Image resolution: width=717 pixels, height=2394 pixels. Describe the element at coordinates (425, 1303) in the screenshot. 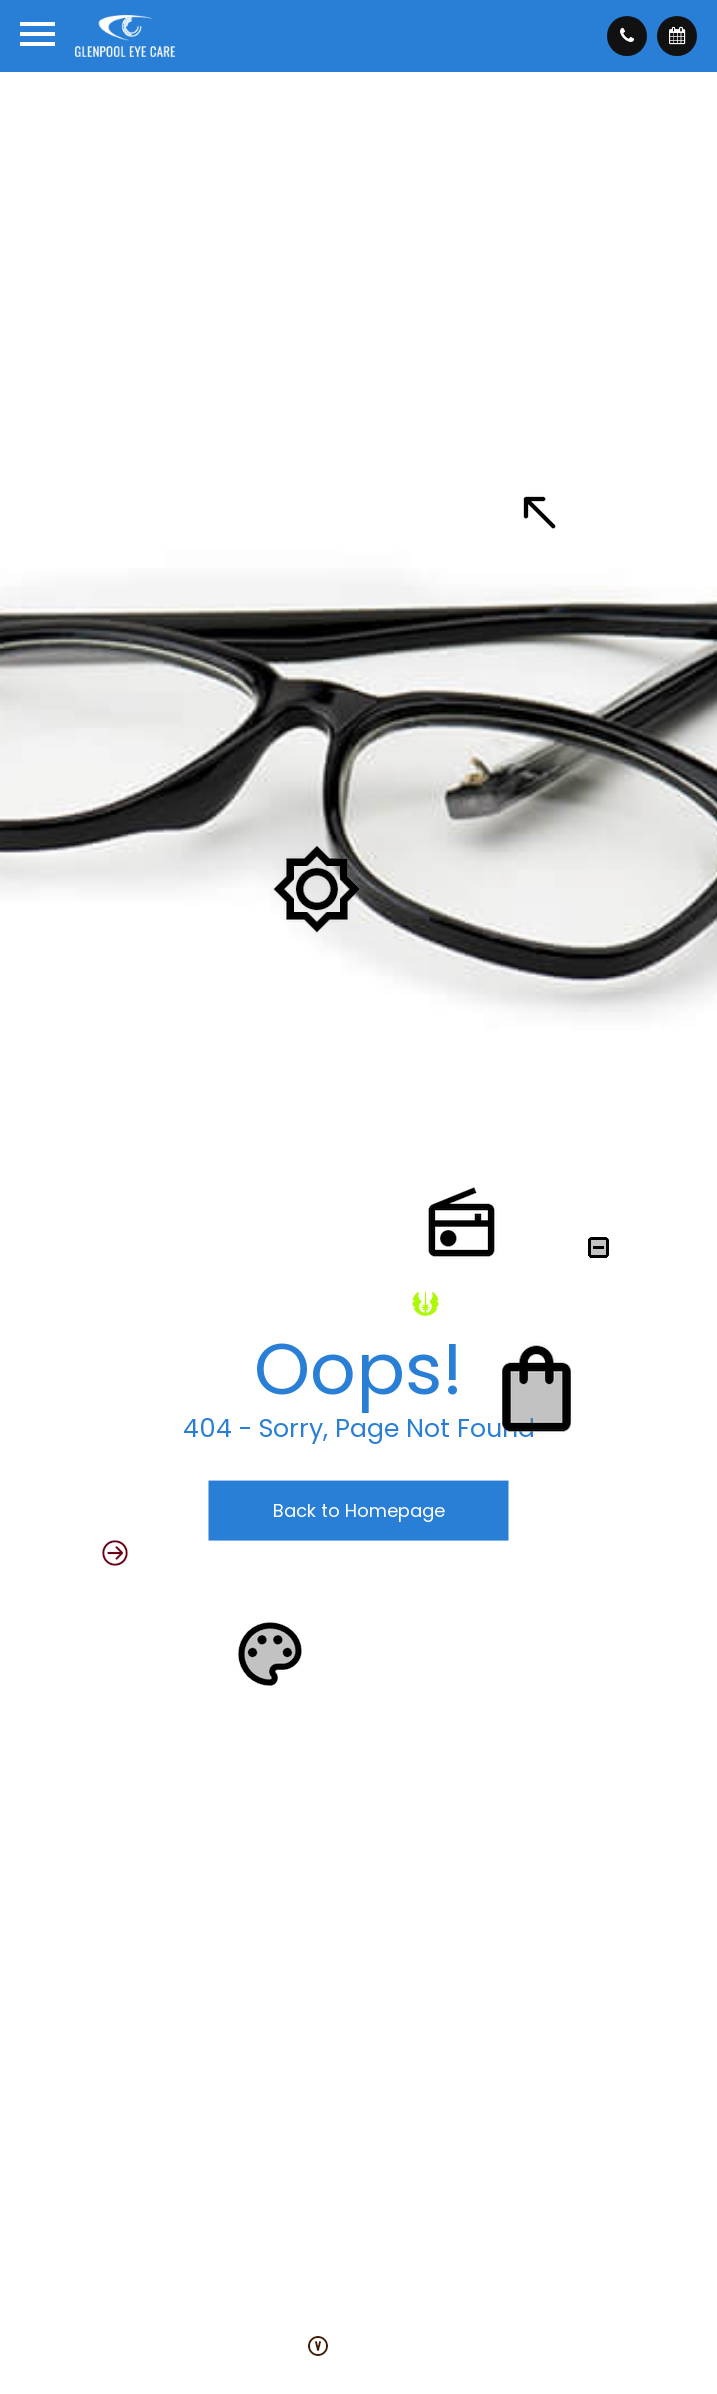

I see `indicates Jedi Order affiliation or Star Wars themed content` at that location.